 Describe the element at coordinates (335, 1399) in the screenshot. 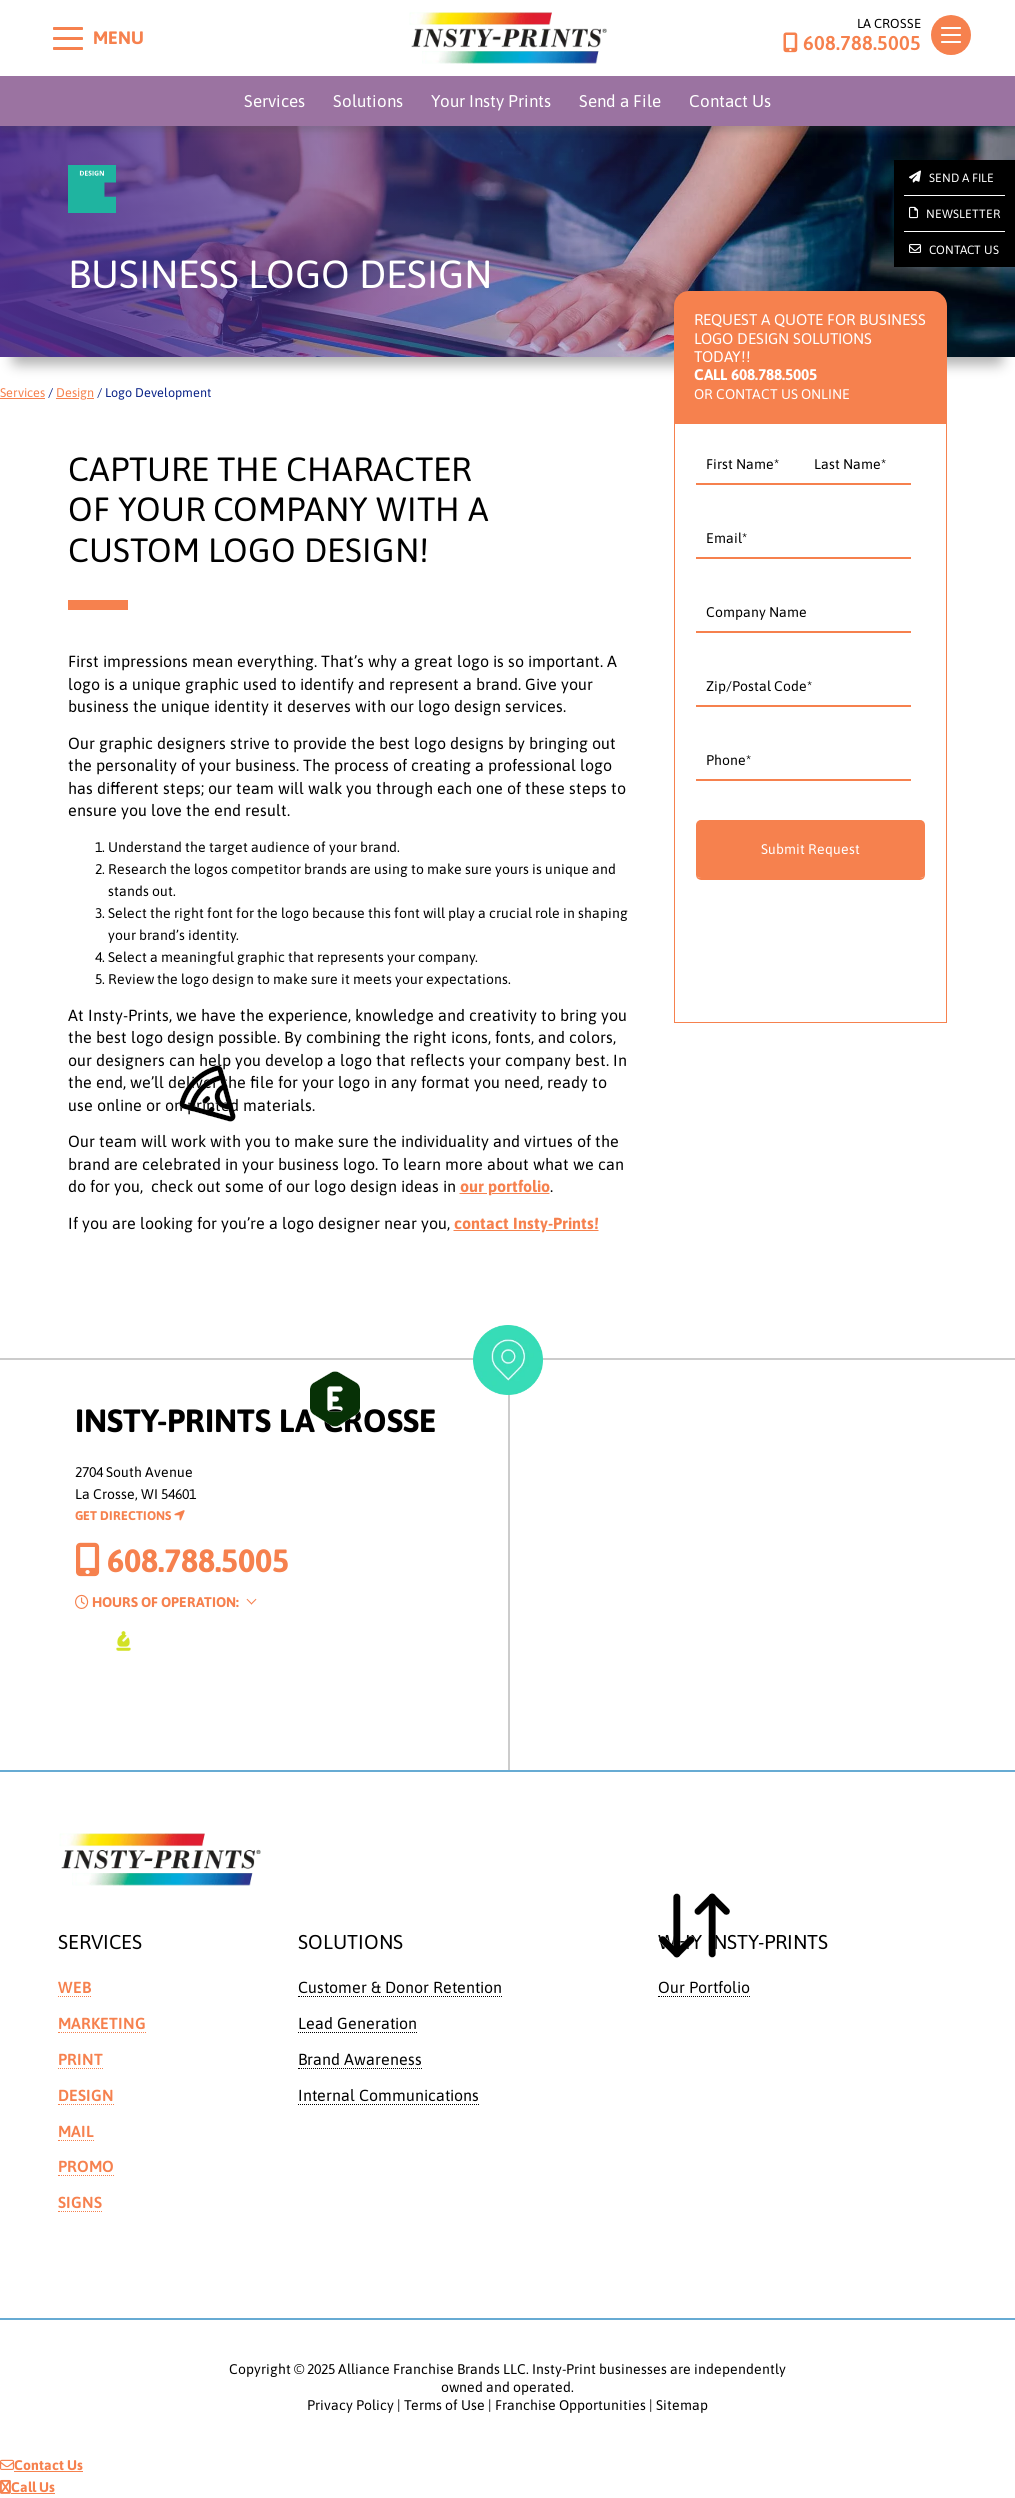

I see `app icon for a service or brand starting with "E"` at that location.